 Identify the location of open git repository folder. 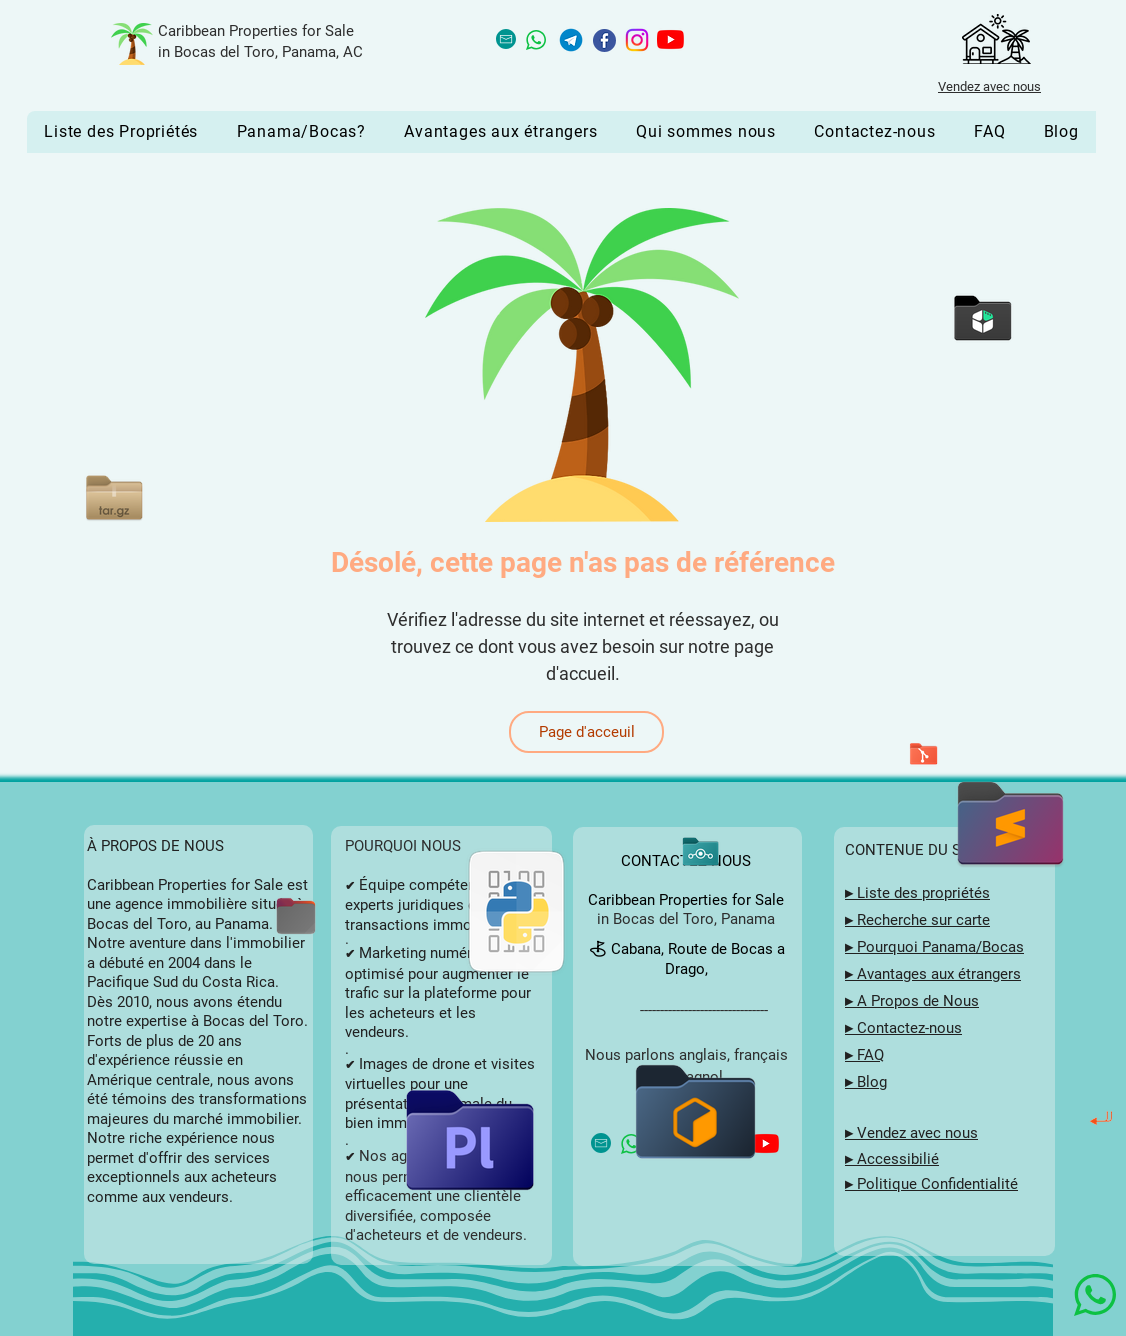
(923, 754).